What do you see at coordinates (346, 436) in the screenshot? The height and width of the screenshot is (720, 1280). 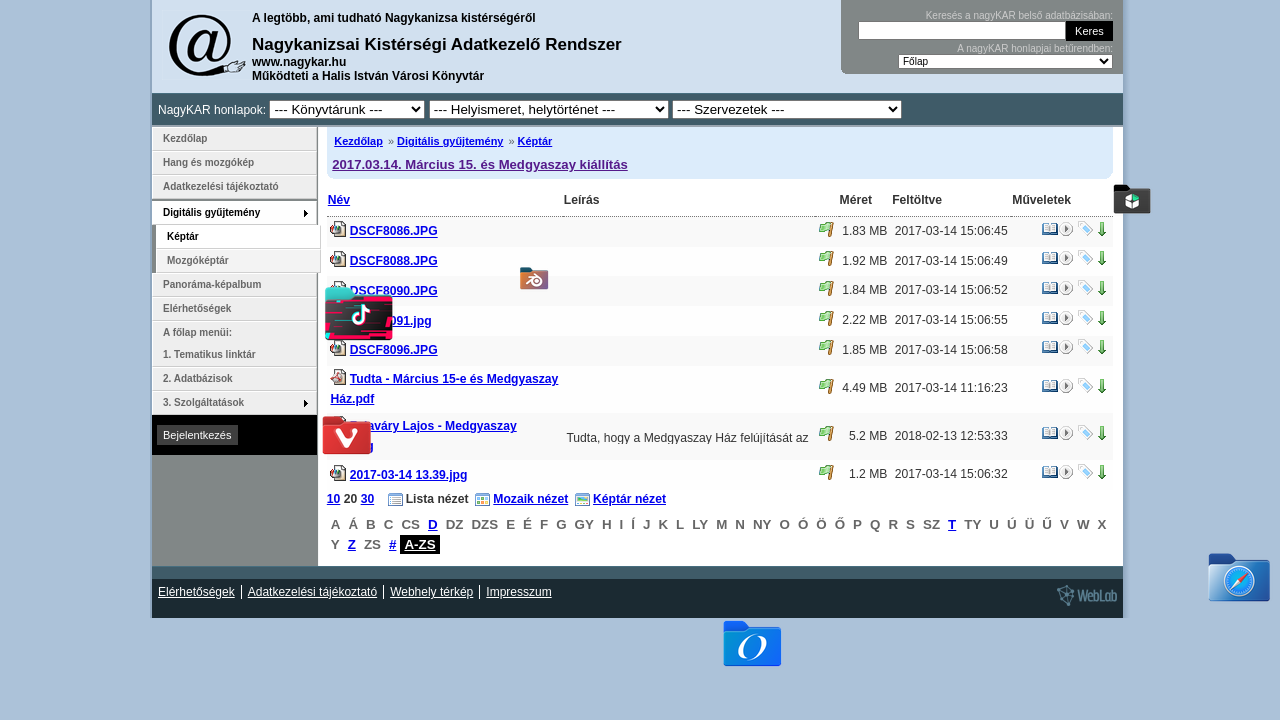 I see `open vivaldi browser downloads folder` at bounding box center [346, 436].